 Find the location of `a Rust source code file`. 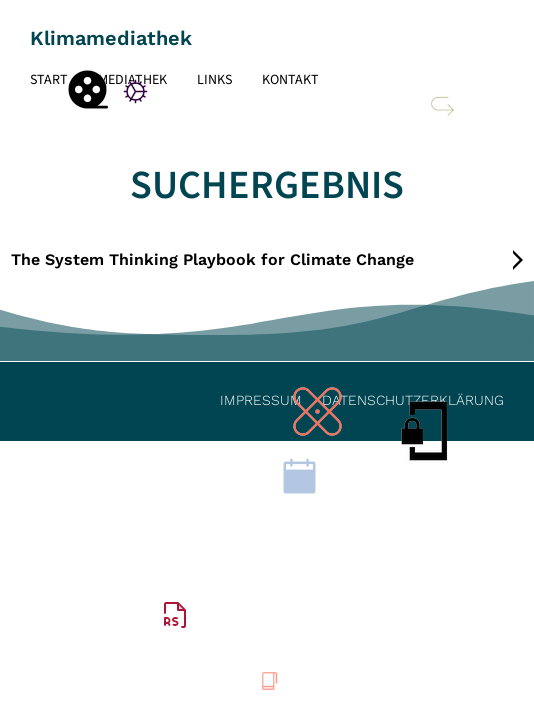

a Rust source code file is located at coordinates (175, 615).